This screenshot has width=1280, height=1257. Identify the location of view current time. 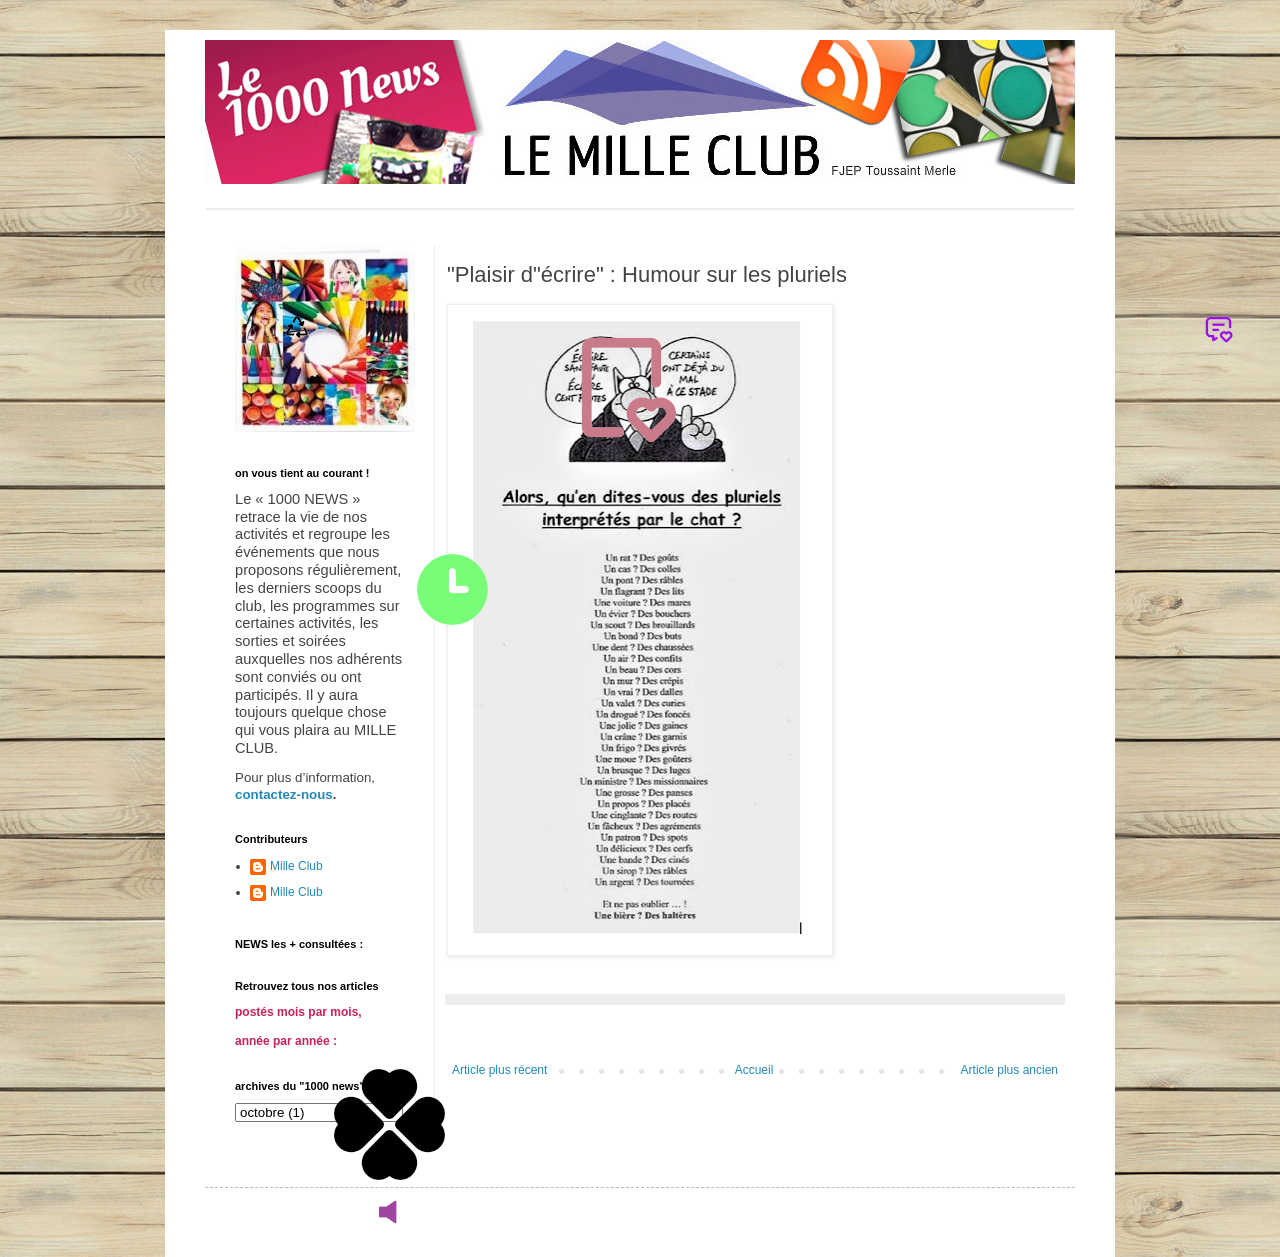
(452, 589).